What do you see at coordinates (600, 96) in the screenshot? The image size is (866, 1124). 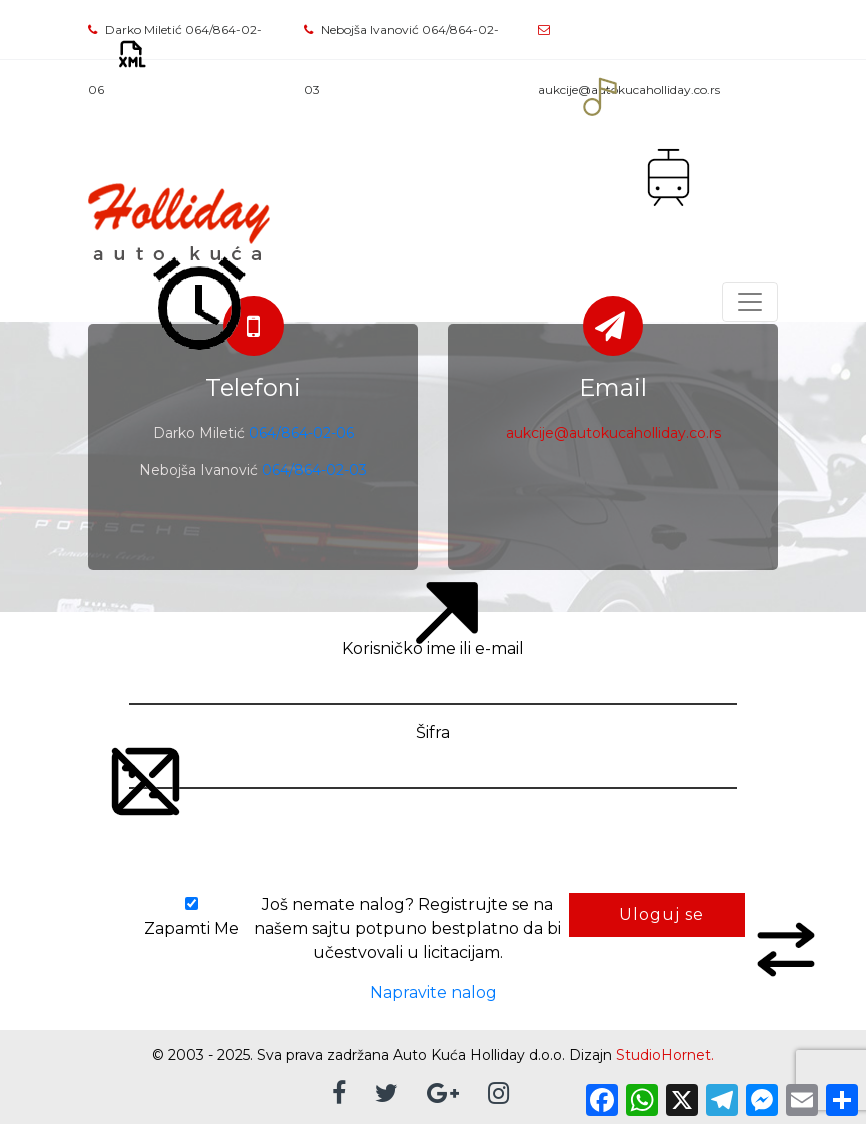 I see `access music or audio player` at bounding box center [600, 96].